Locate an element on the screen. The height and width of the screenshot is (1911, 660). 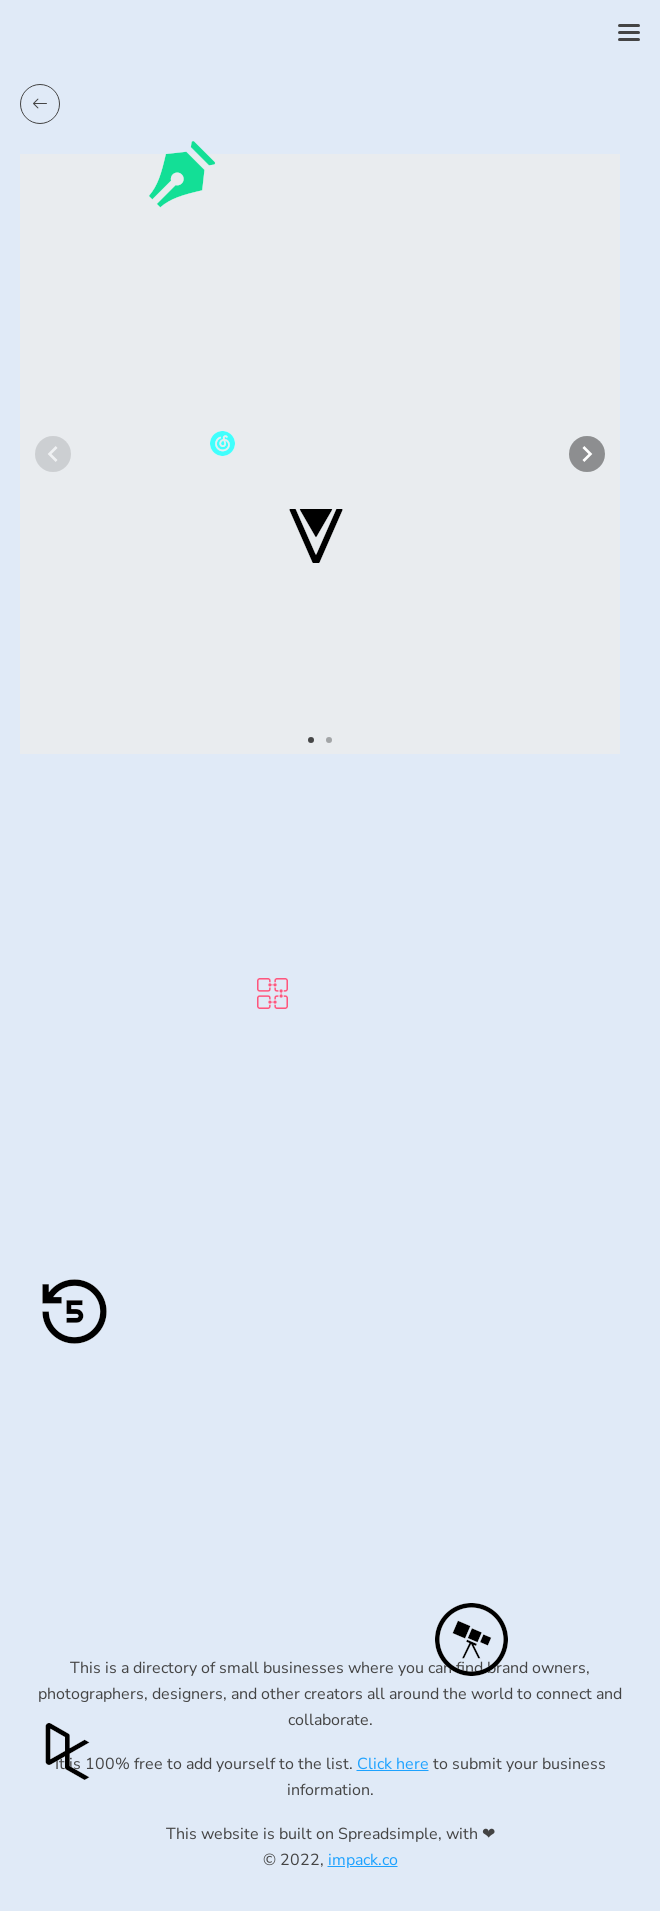
xyflow brand logo is located at coordinates (272, 993).